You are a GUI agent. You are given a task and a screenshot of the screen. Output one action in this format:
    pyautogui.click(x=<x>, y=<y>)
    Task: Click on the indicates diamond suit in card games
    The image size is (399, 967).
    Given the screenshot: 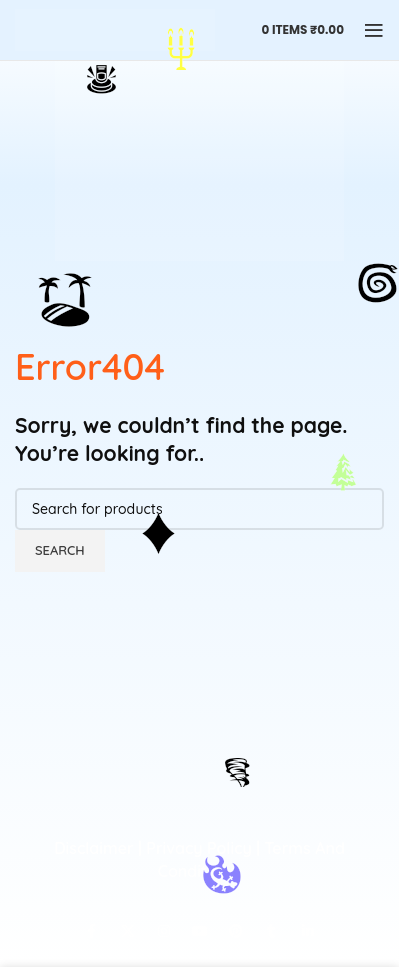 What is the action you would take?
    pyautogui.click(x=158, y=533)
    